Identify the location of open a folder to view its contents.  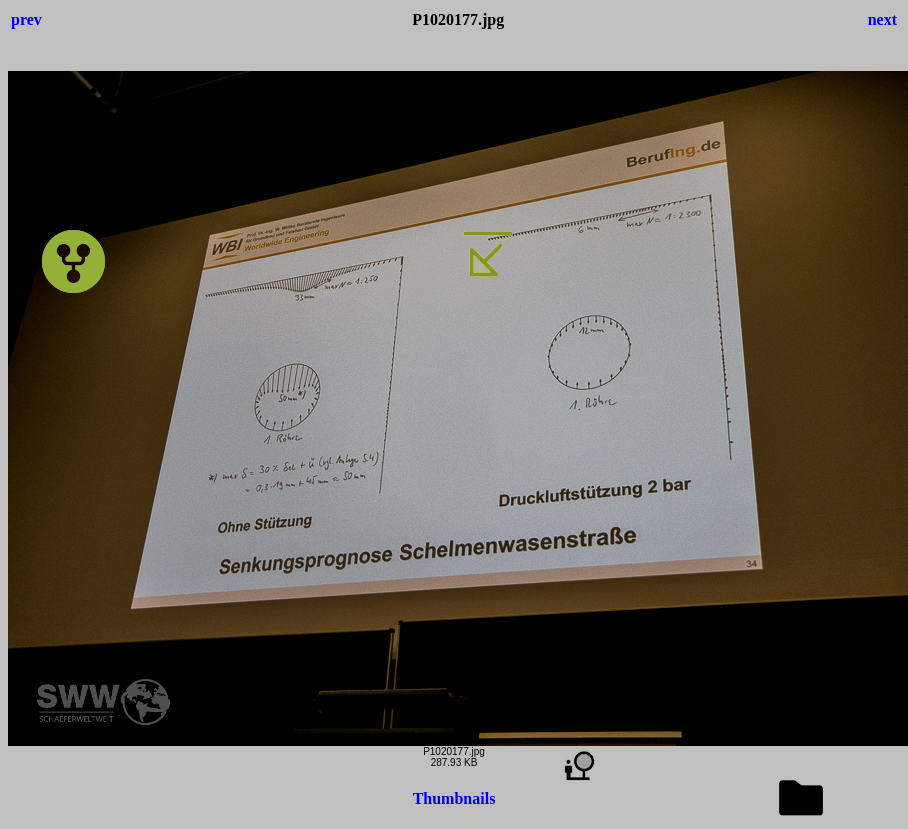
(801, 797).